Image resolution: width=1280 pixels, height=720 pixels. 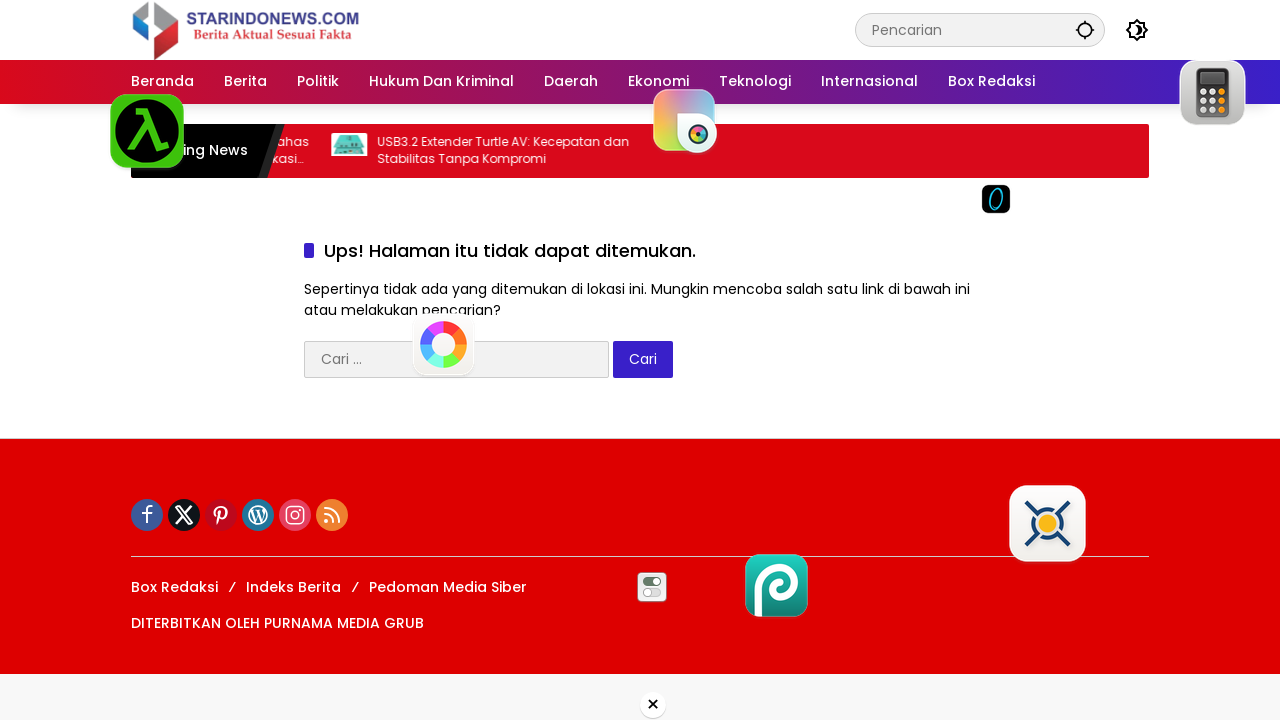 What do you see at coordinates (776, 585) in the screenshot?
I see `open photopea image editing app` at bounding box center [776, 585].